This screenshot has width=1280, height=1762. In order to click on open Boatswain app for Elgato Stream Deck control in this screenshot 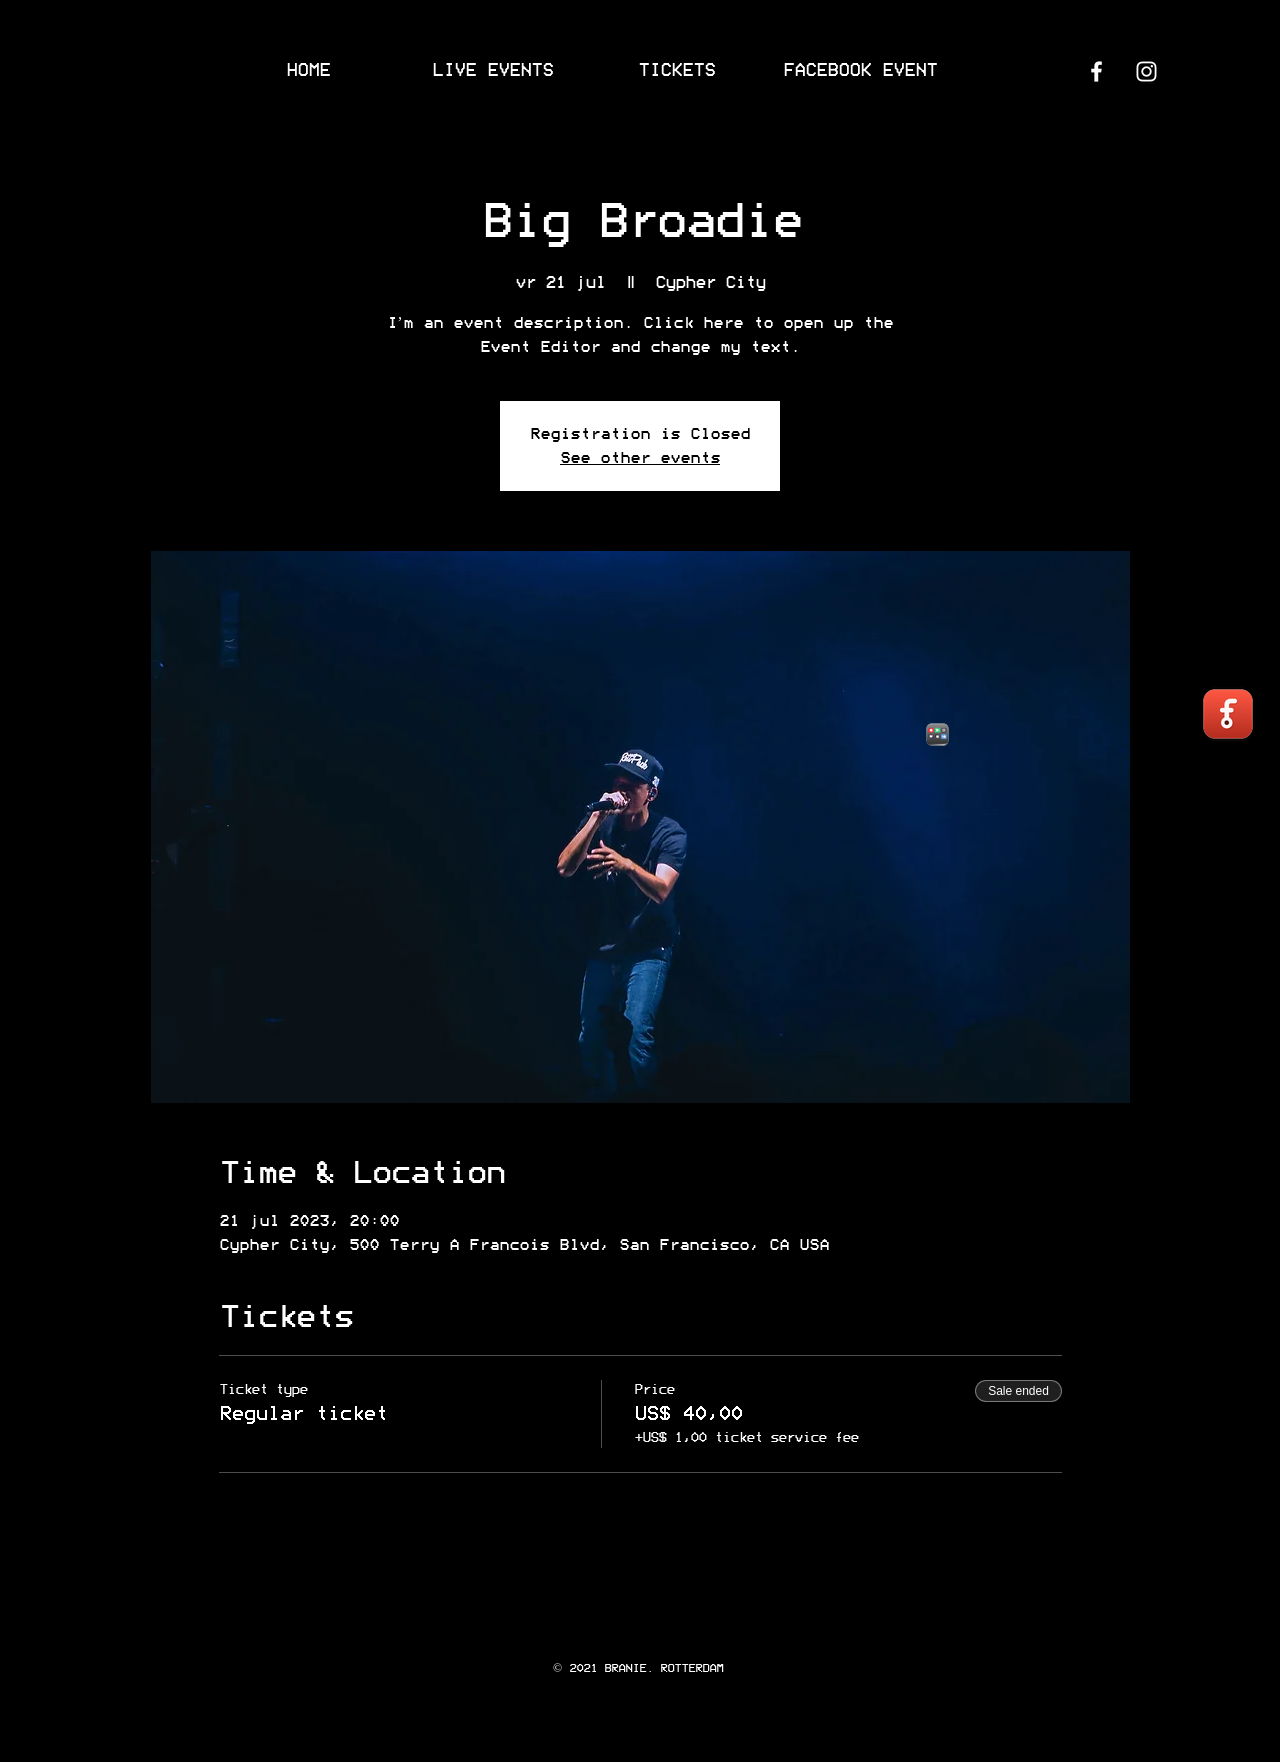, I will do `click(937, 734)`.